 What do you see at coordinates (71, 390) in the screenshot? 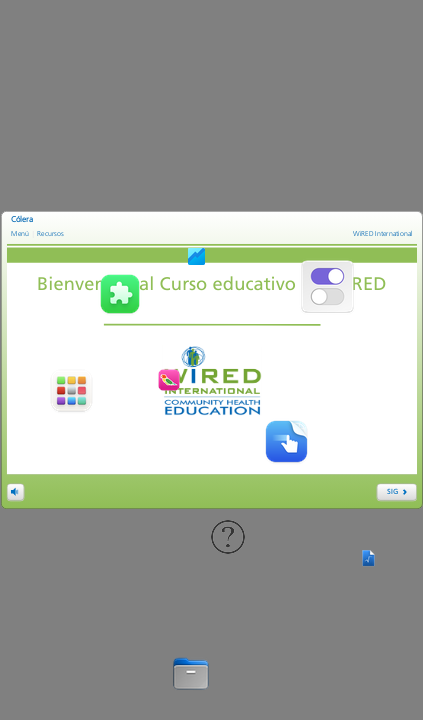
I see `open the app grid or launcher` at bounding box center [71, 390].